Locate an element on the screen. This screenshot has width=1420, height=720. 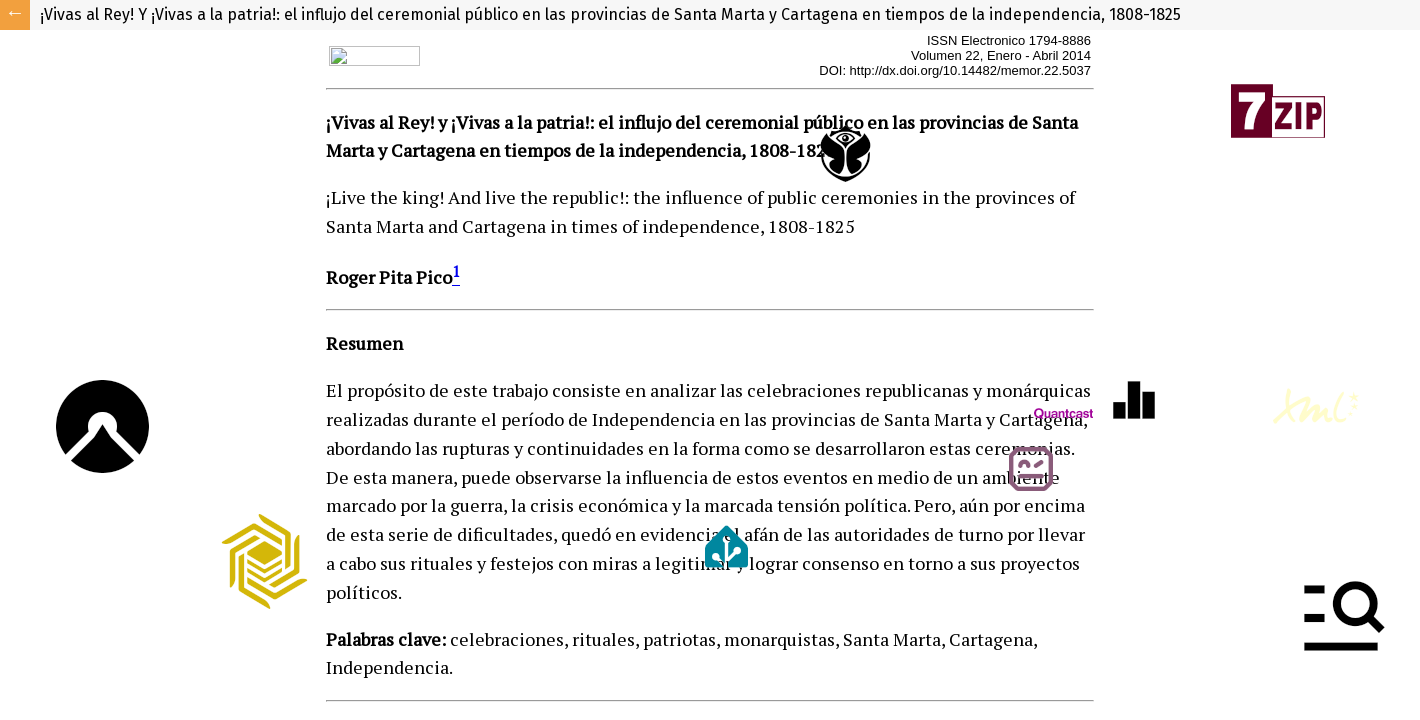
google bigtable service logo is located at coordinates (264, 561).